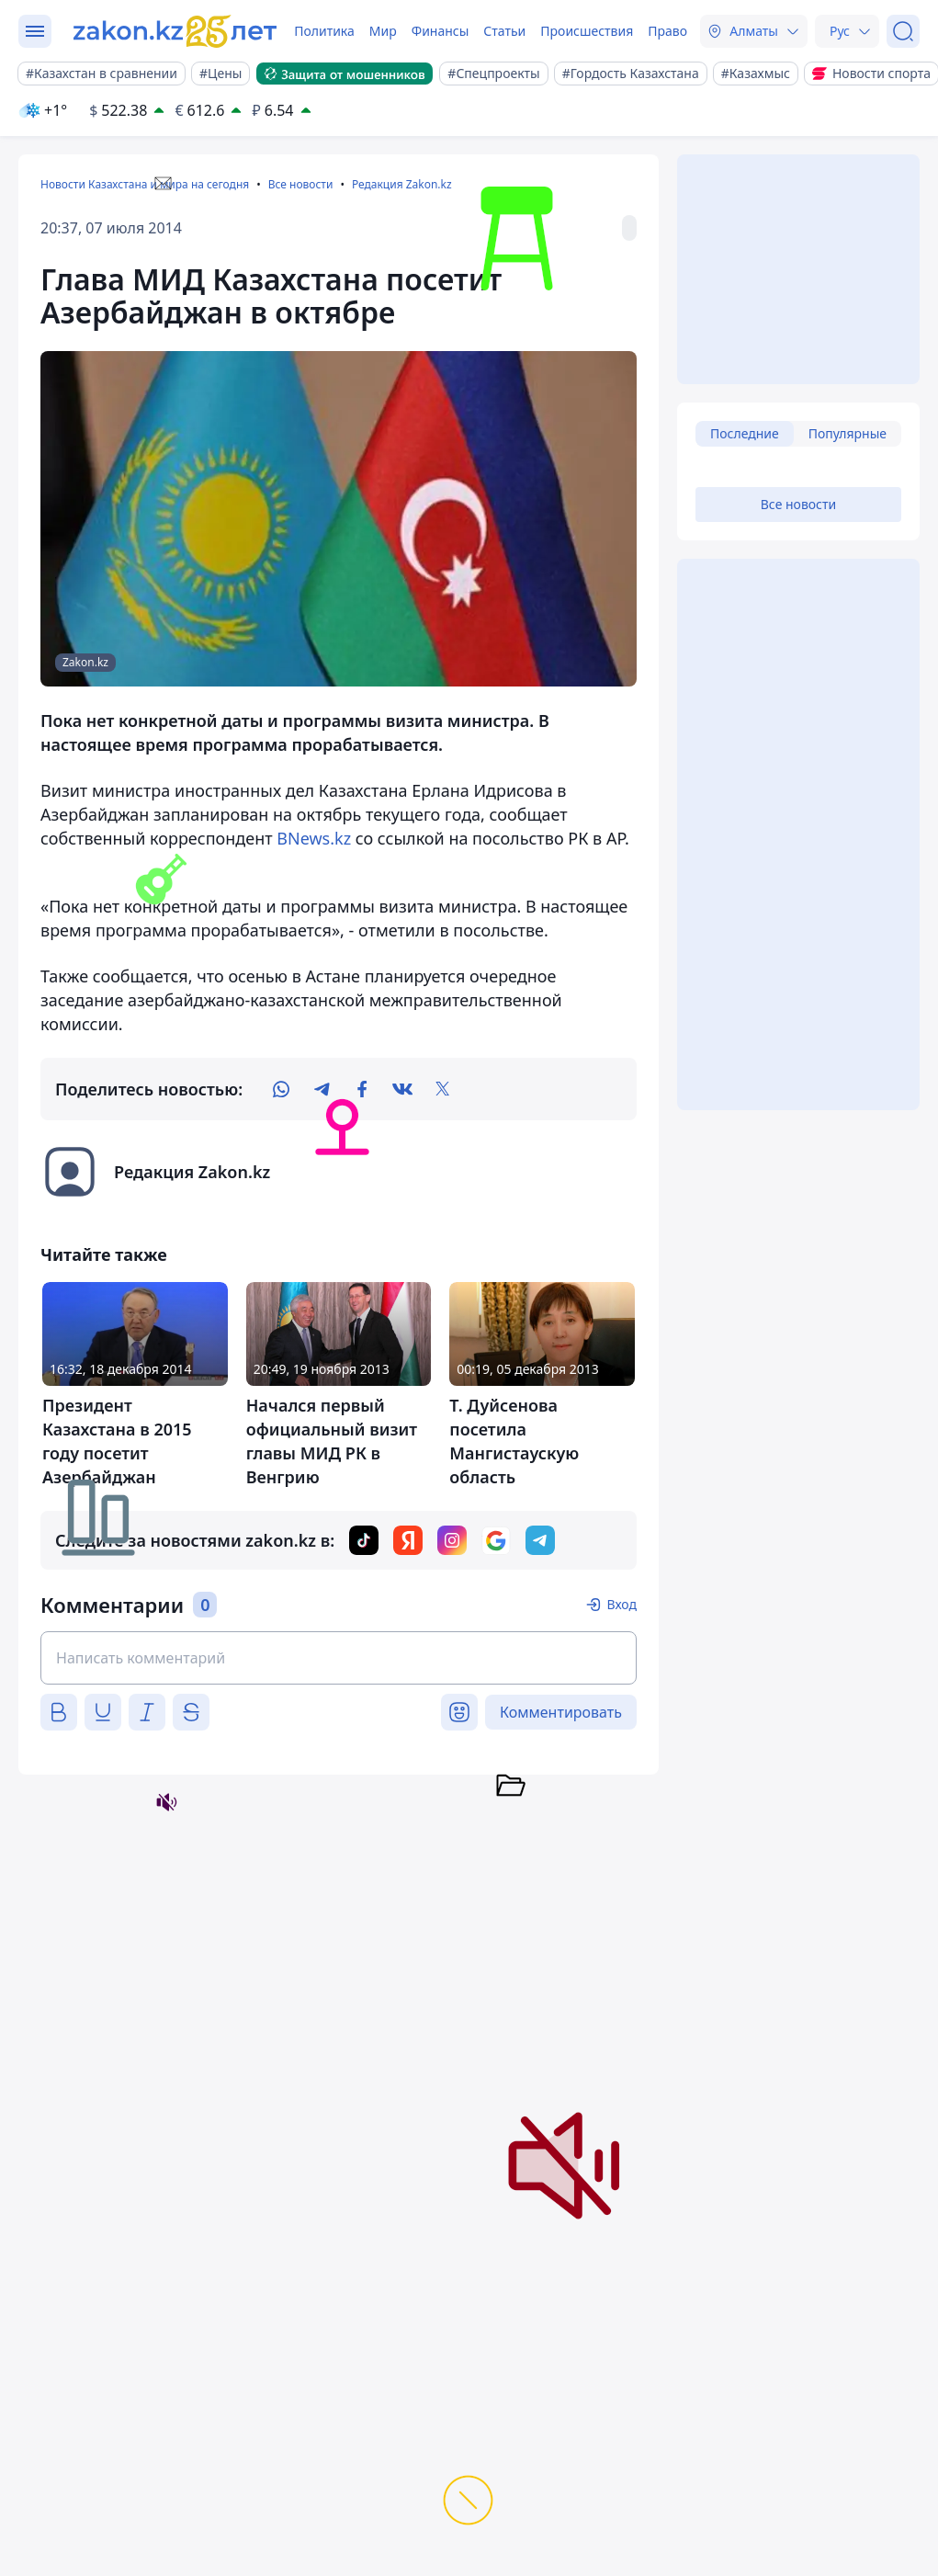 This screenshot has height=2576, width=938. What do you see at coordinates (510, 1785) in the screenshot?
I see `open folder to view contents` at bounding box center [510, 1785].